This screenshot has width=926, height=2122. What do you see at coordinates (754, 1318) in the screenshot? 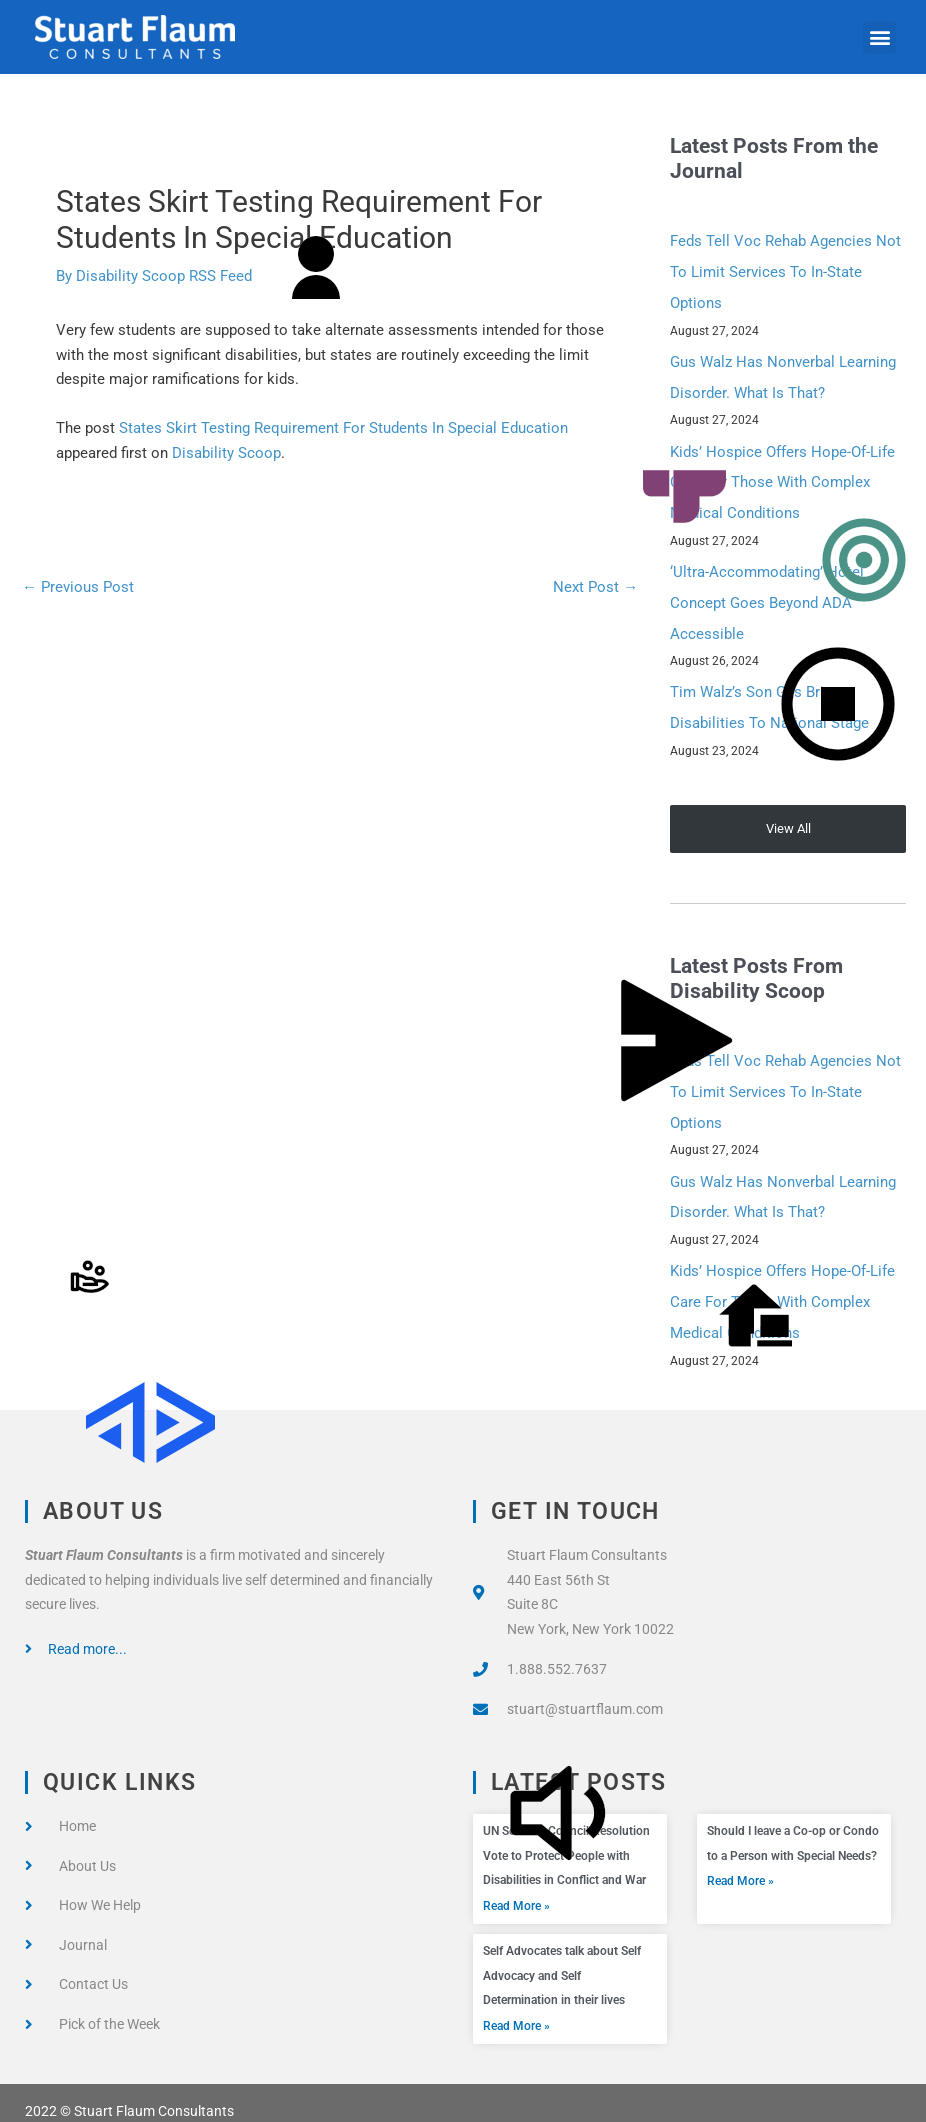
I see `access home office or remote work settings` at bounding box center [754, 1318].